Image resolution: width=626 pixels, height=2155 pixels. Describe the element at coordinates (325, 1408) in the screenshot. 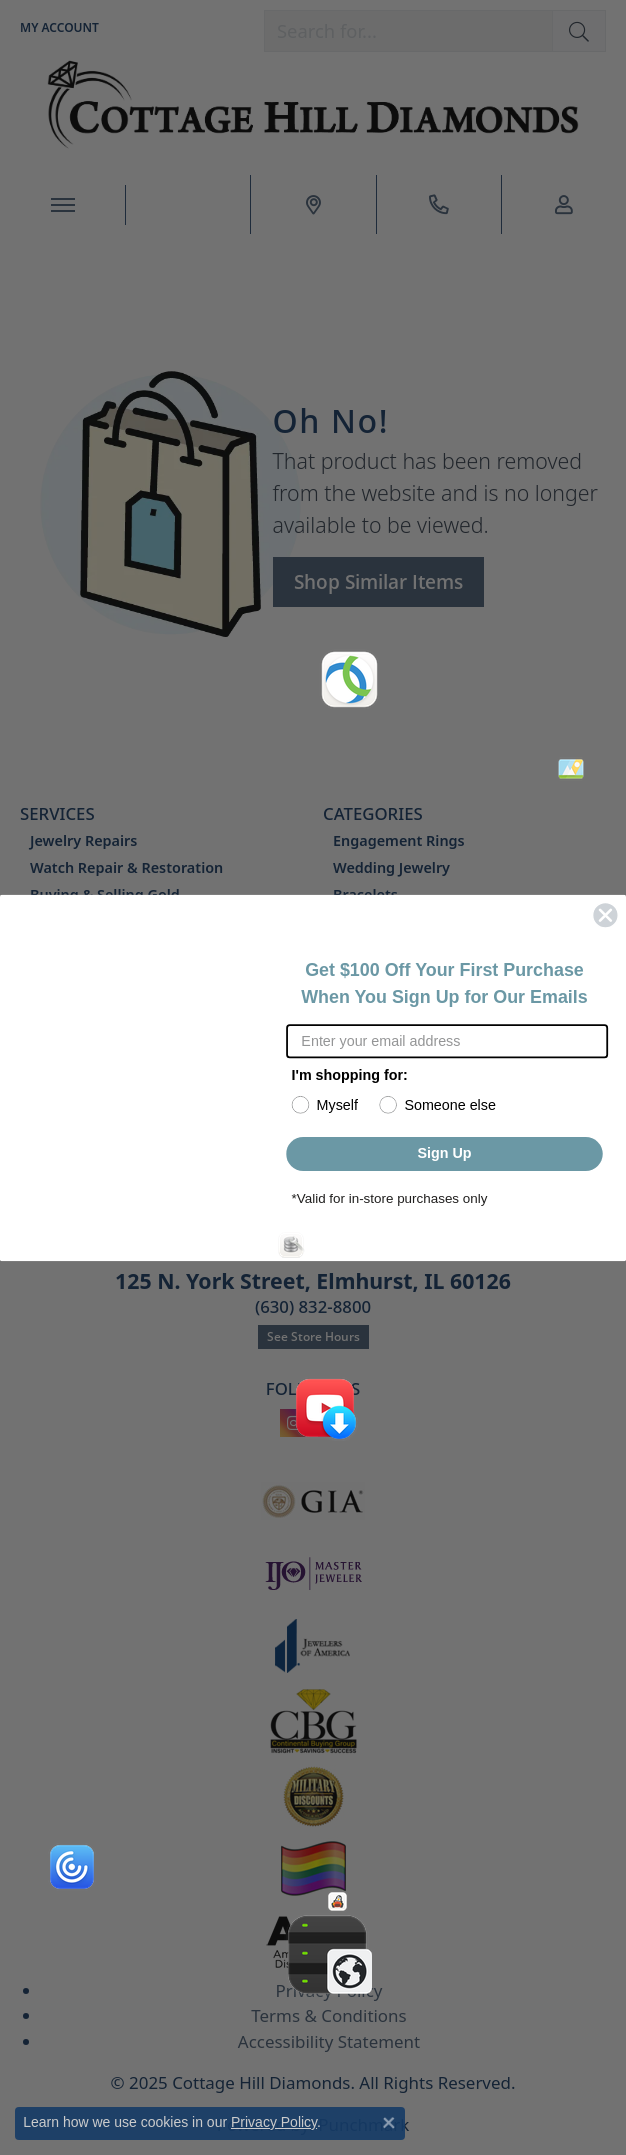

I see `download videos from youtube` at that location.